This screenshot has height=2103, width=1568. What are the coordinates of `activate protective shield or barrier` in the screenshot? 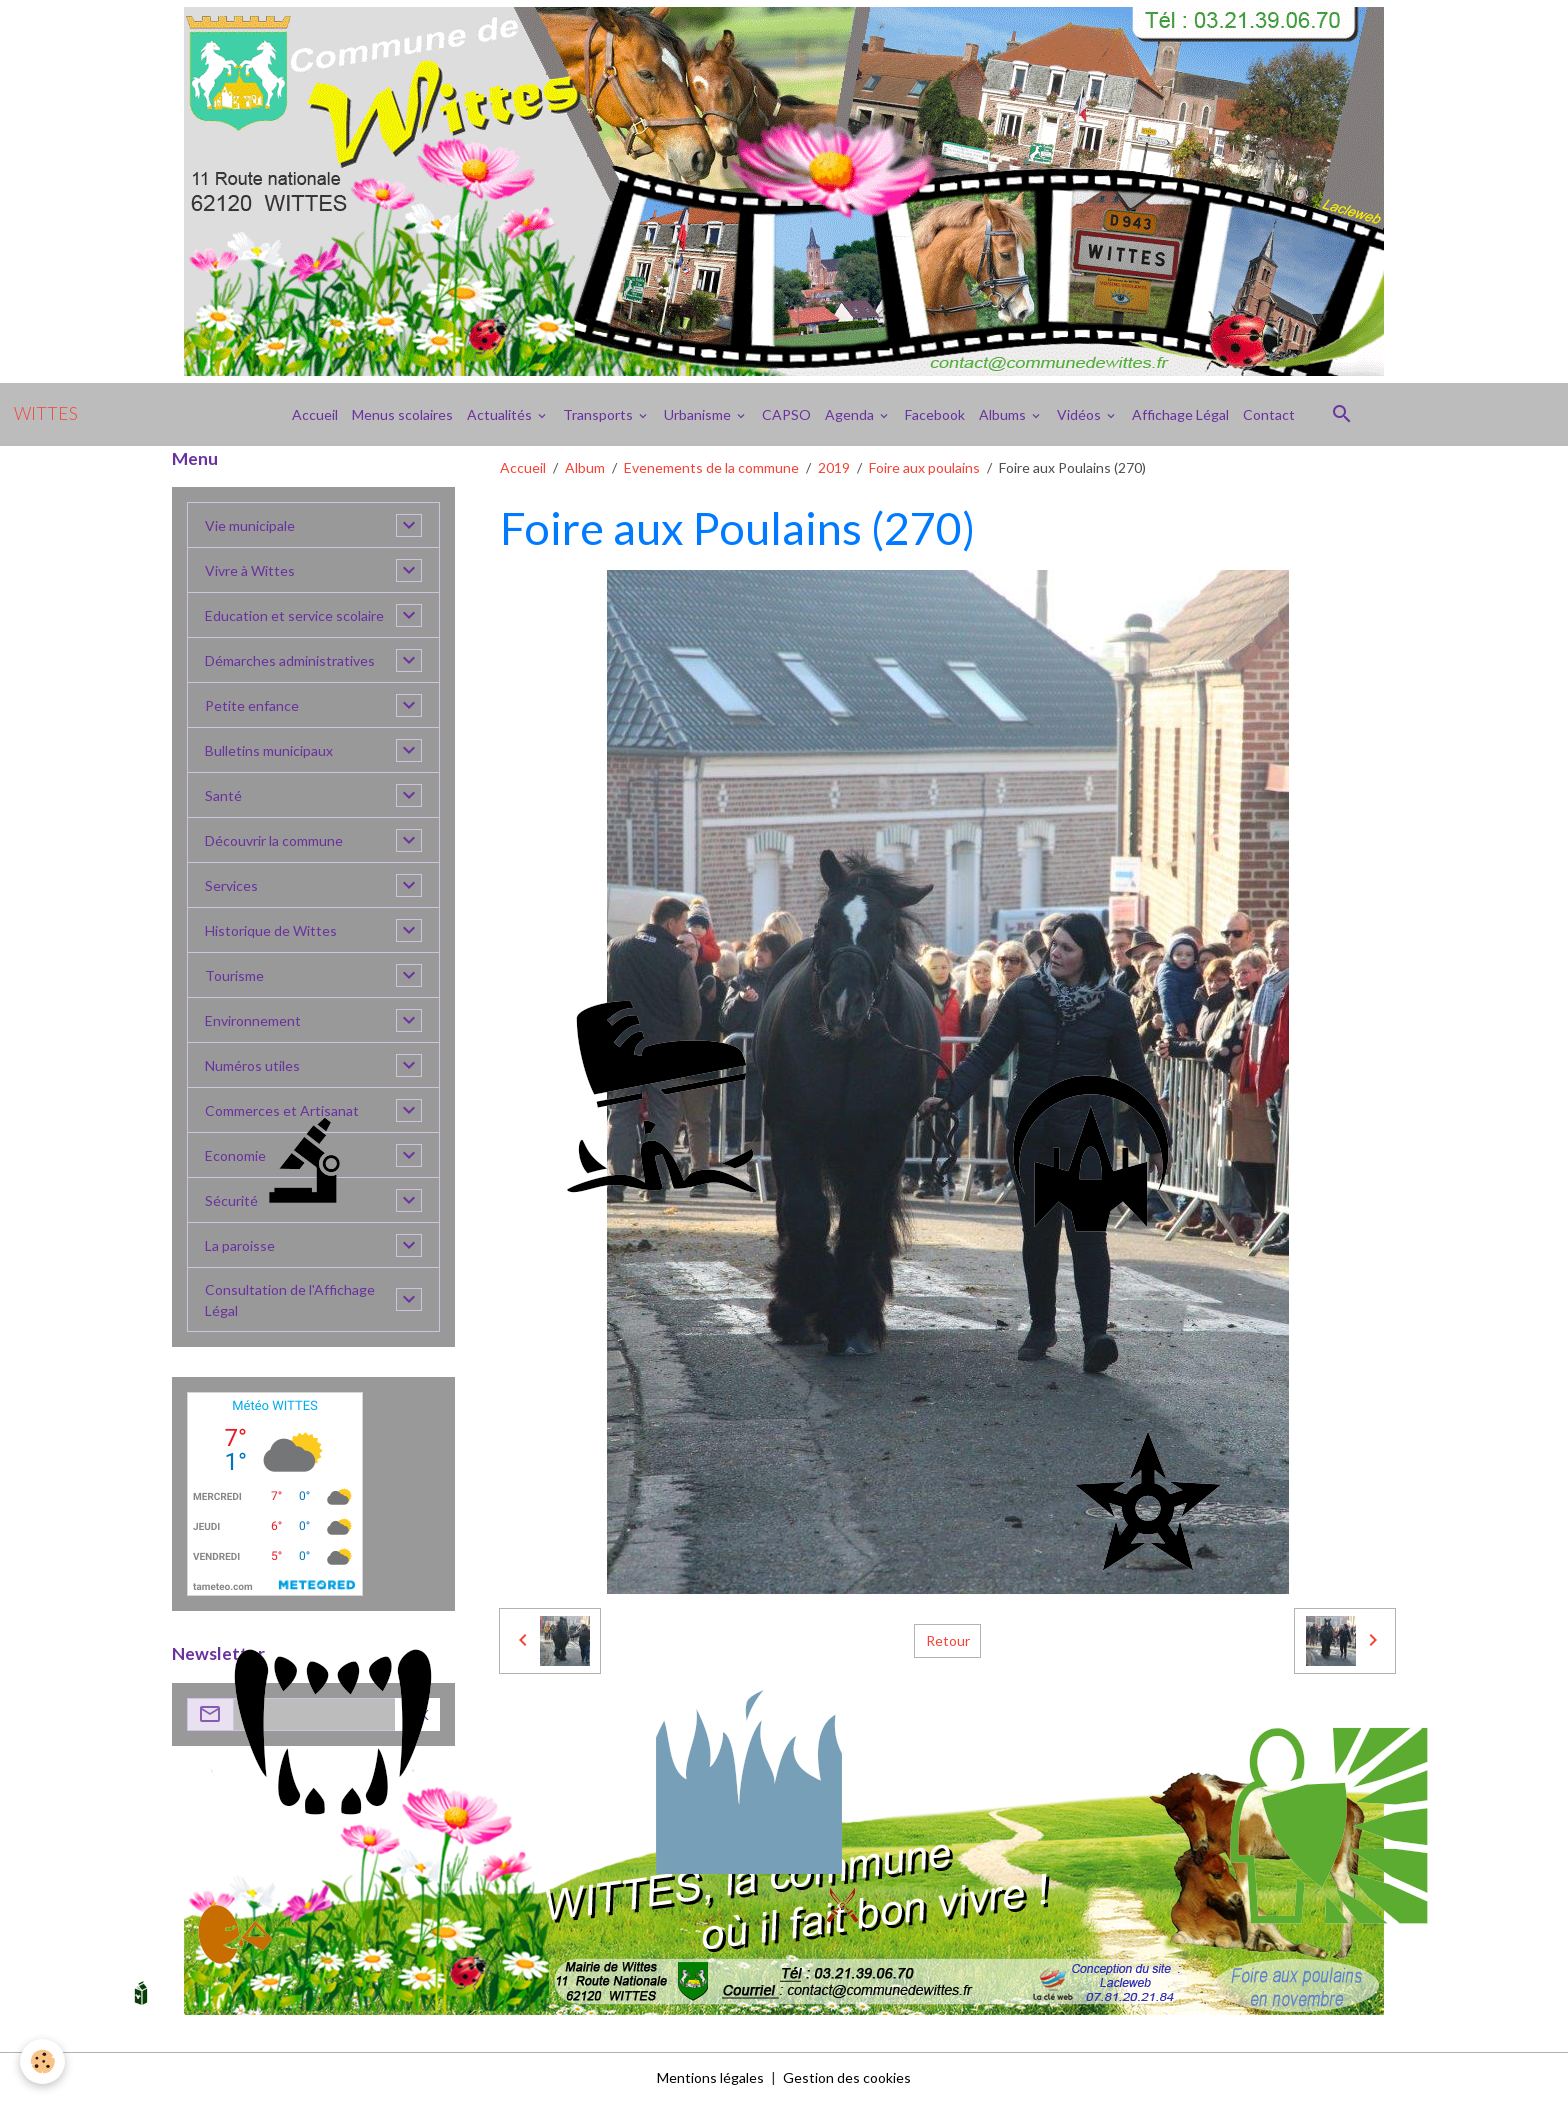 It's located at (1329, 1825).